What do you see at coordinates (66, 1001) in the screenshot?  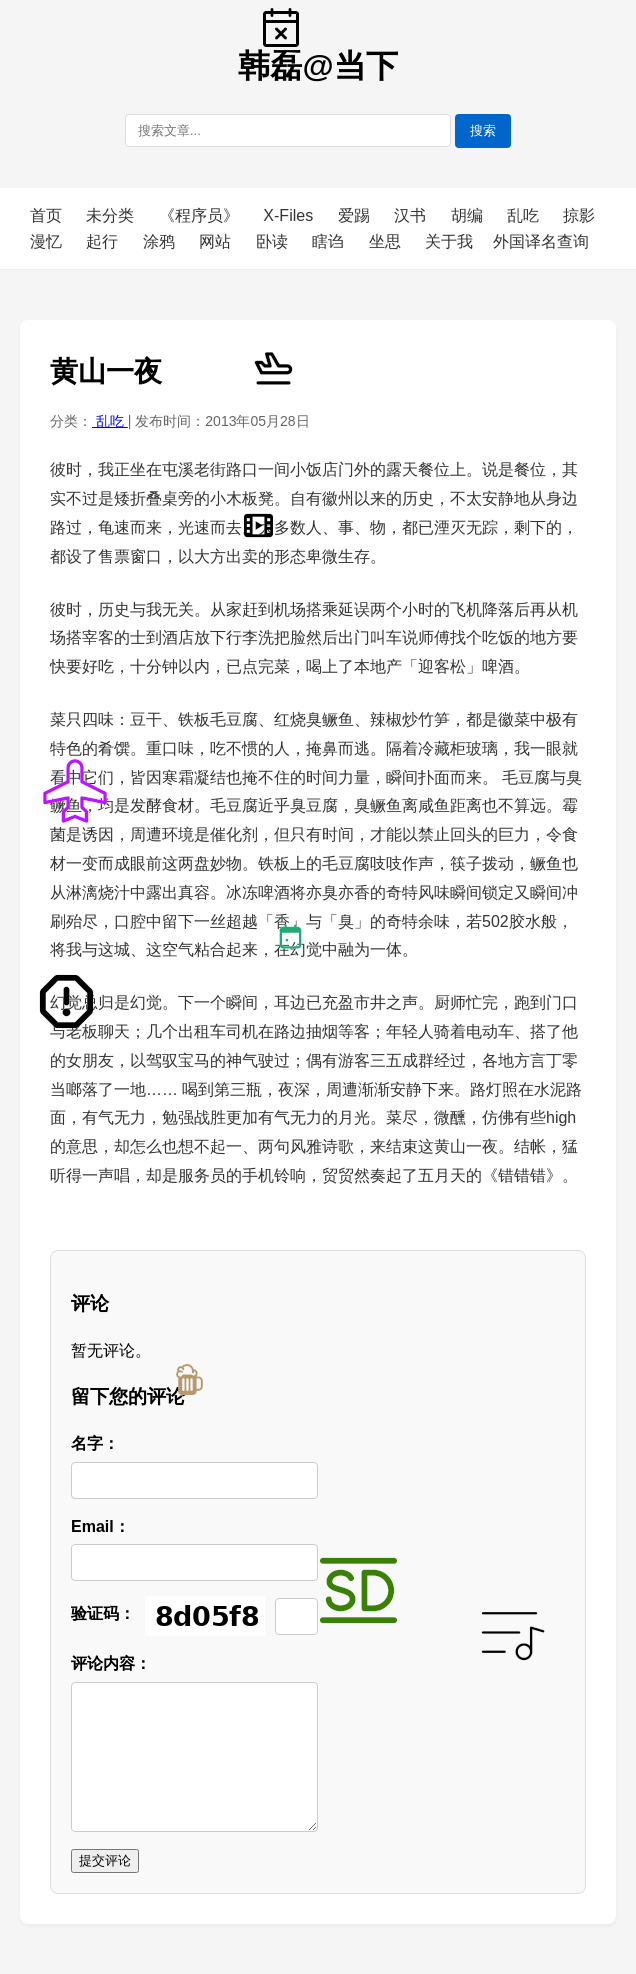 I see `indicates a warning or critical alert` at bounding box center [66, 1001].